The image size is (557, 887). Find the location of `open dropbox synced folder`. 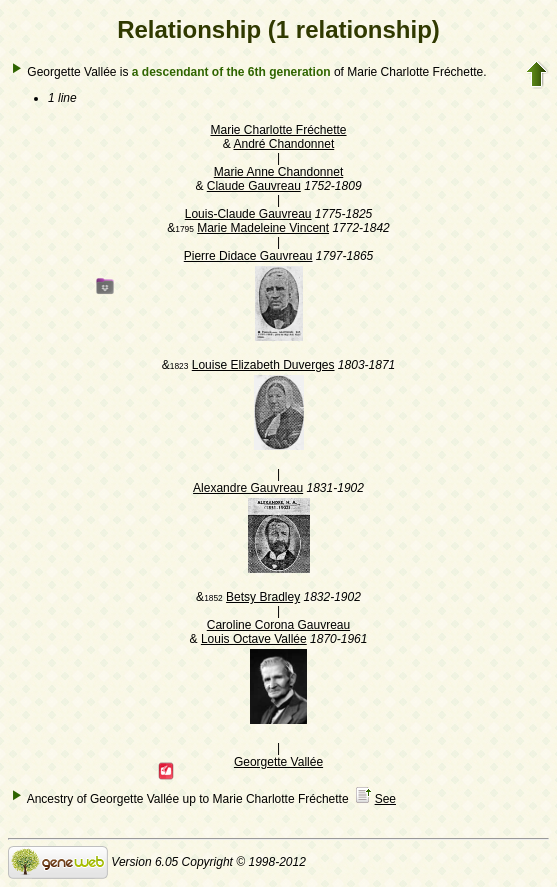

open dropbox synced folder is located at coordinates (105, 286).